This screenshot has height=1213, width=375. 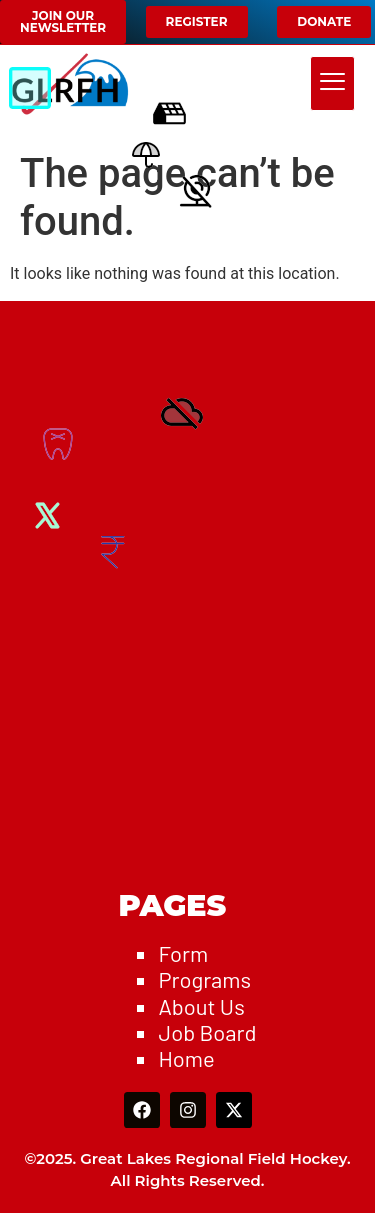 What do you see at coordinates (169, 114) in the screenshot?
I see `access solar panel settings` at bounding box center [169, 114].